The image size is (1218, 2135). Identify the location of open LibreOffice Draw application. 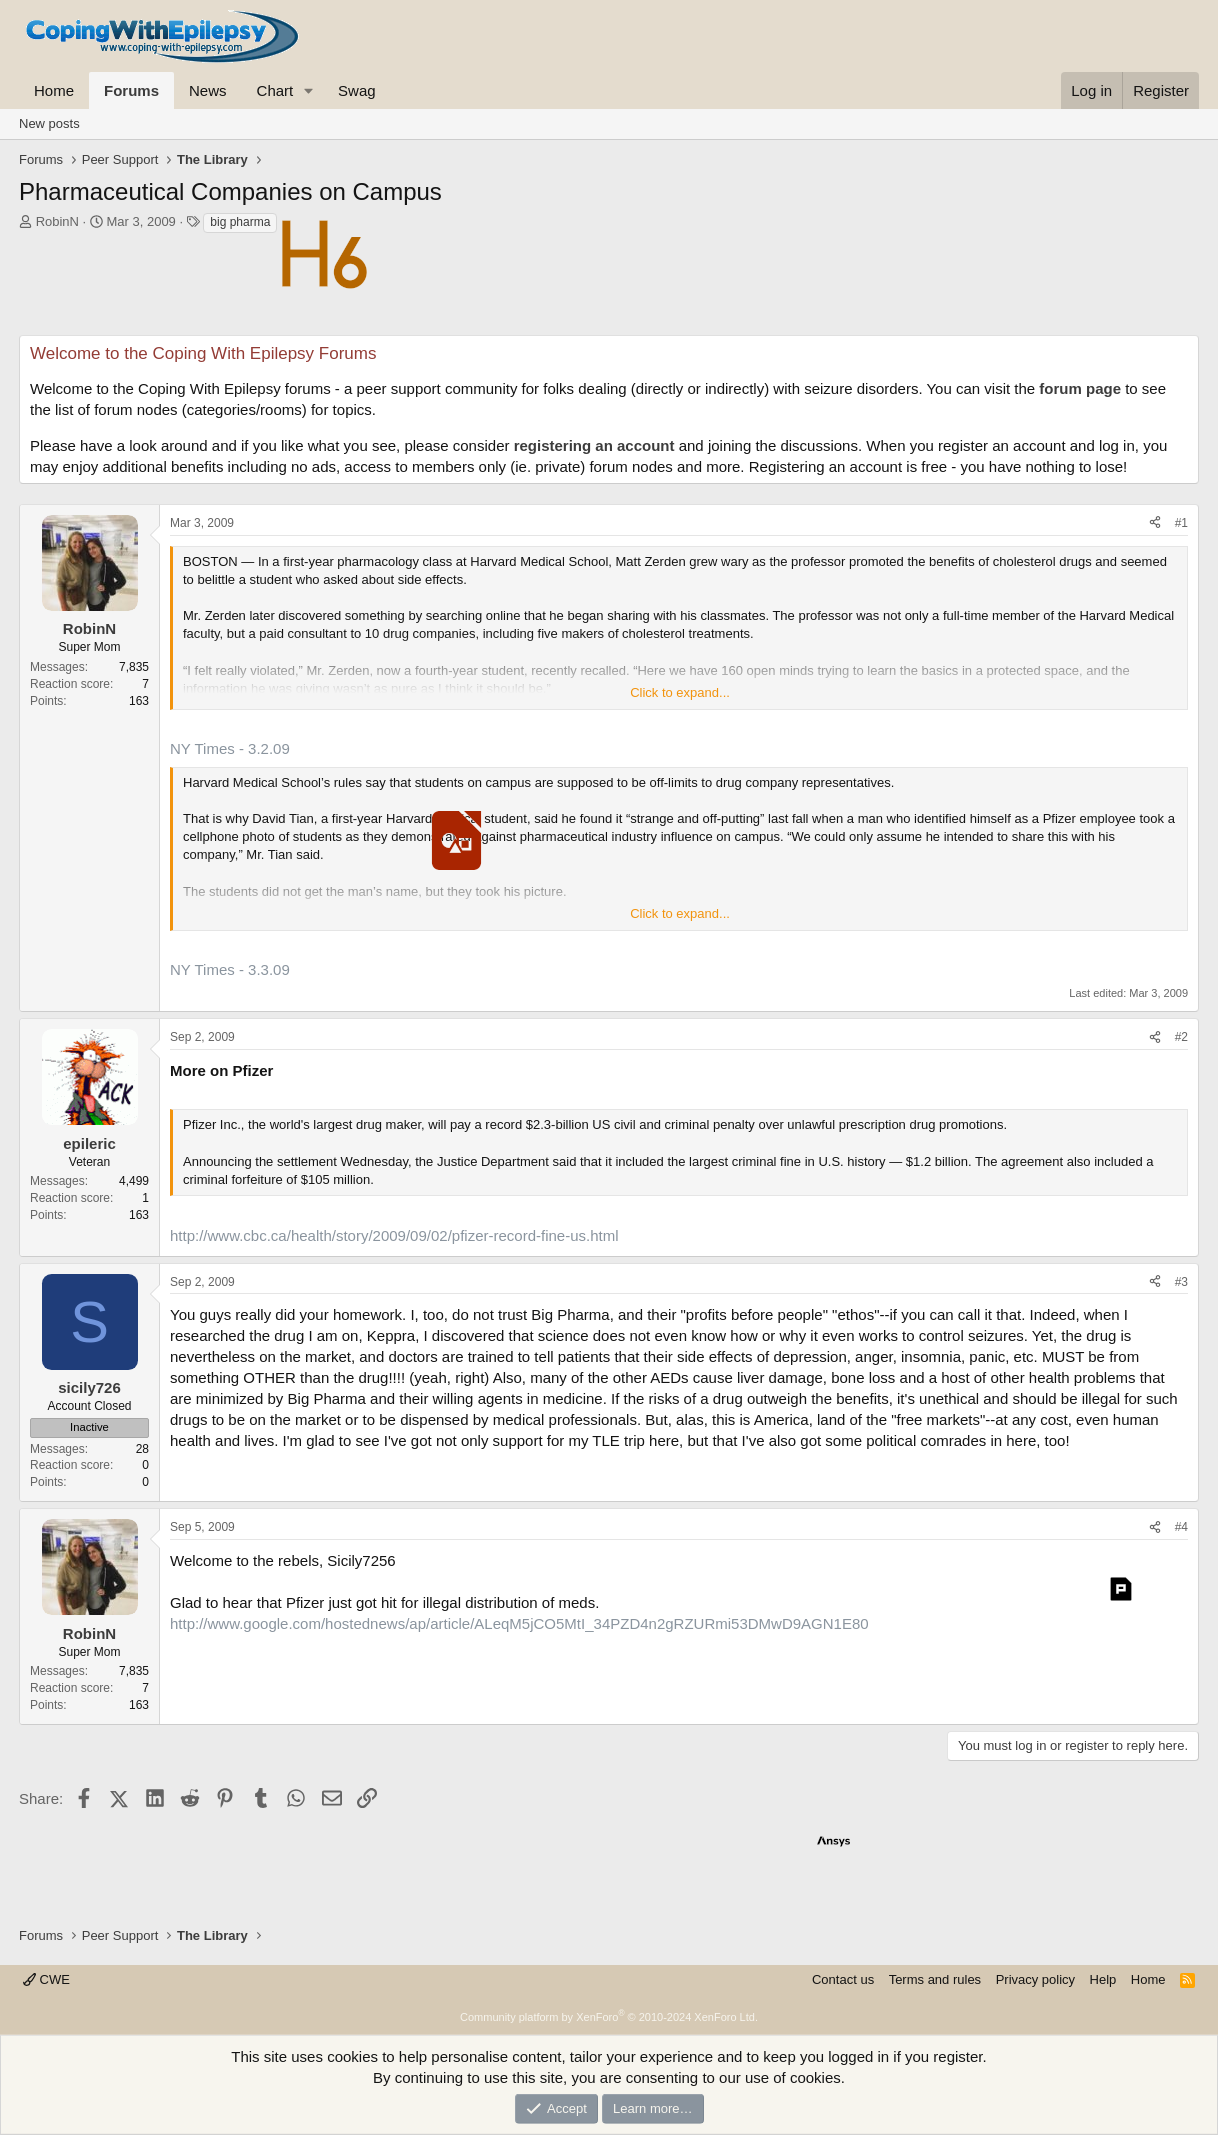
(456, 840).